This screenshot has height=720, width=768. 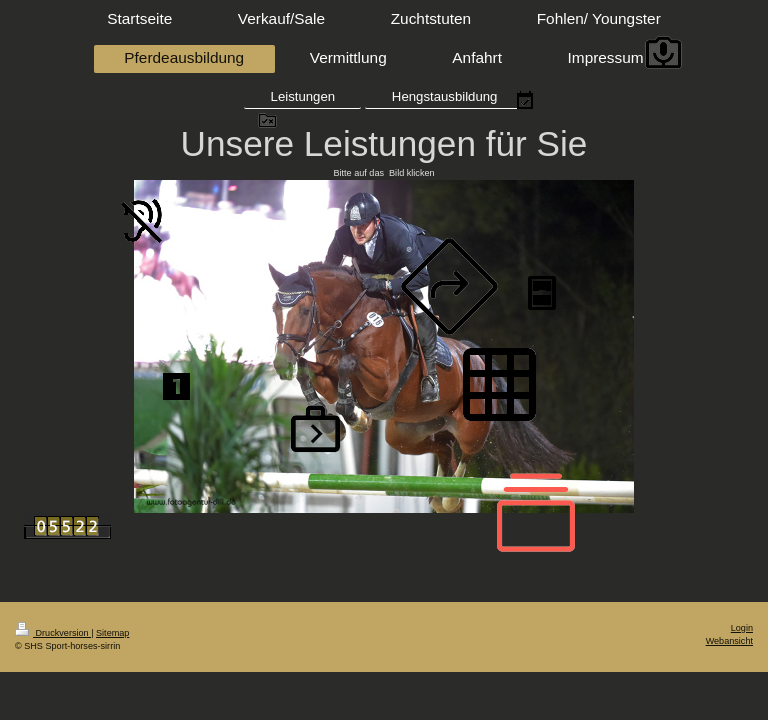 What do you see at coordinates (143, 221) in the screenshot?
I see `indicates hearing accessibility features are disabled` at bounding box center [143, 221].